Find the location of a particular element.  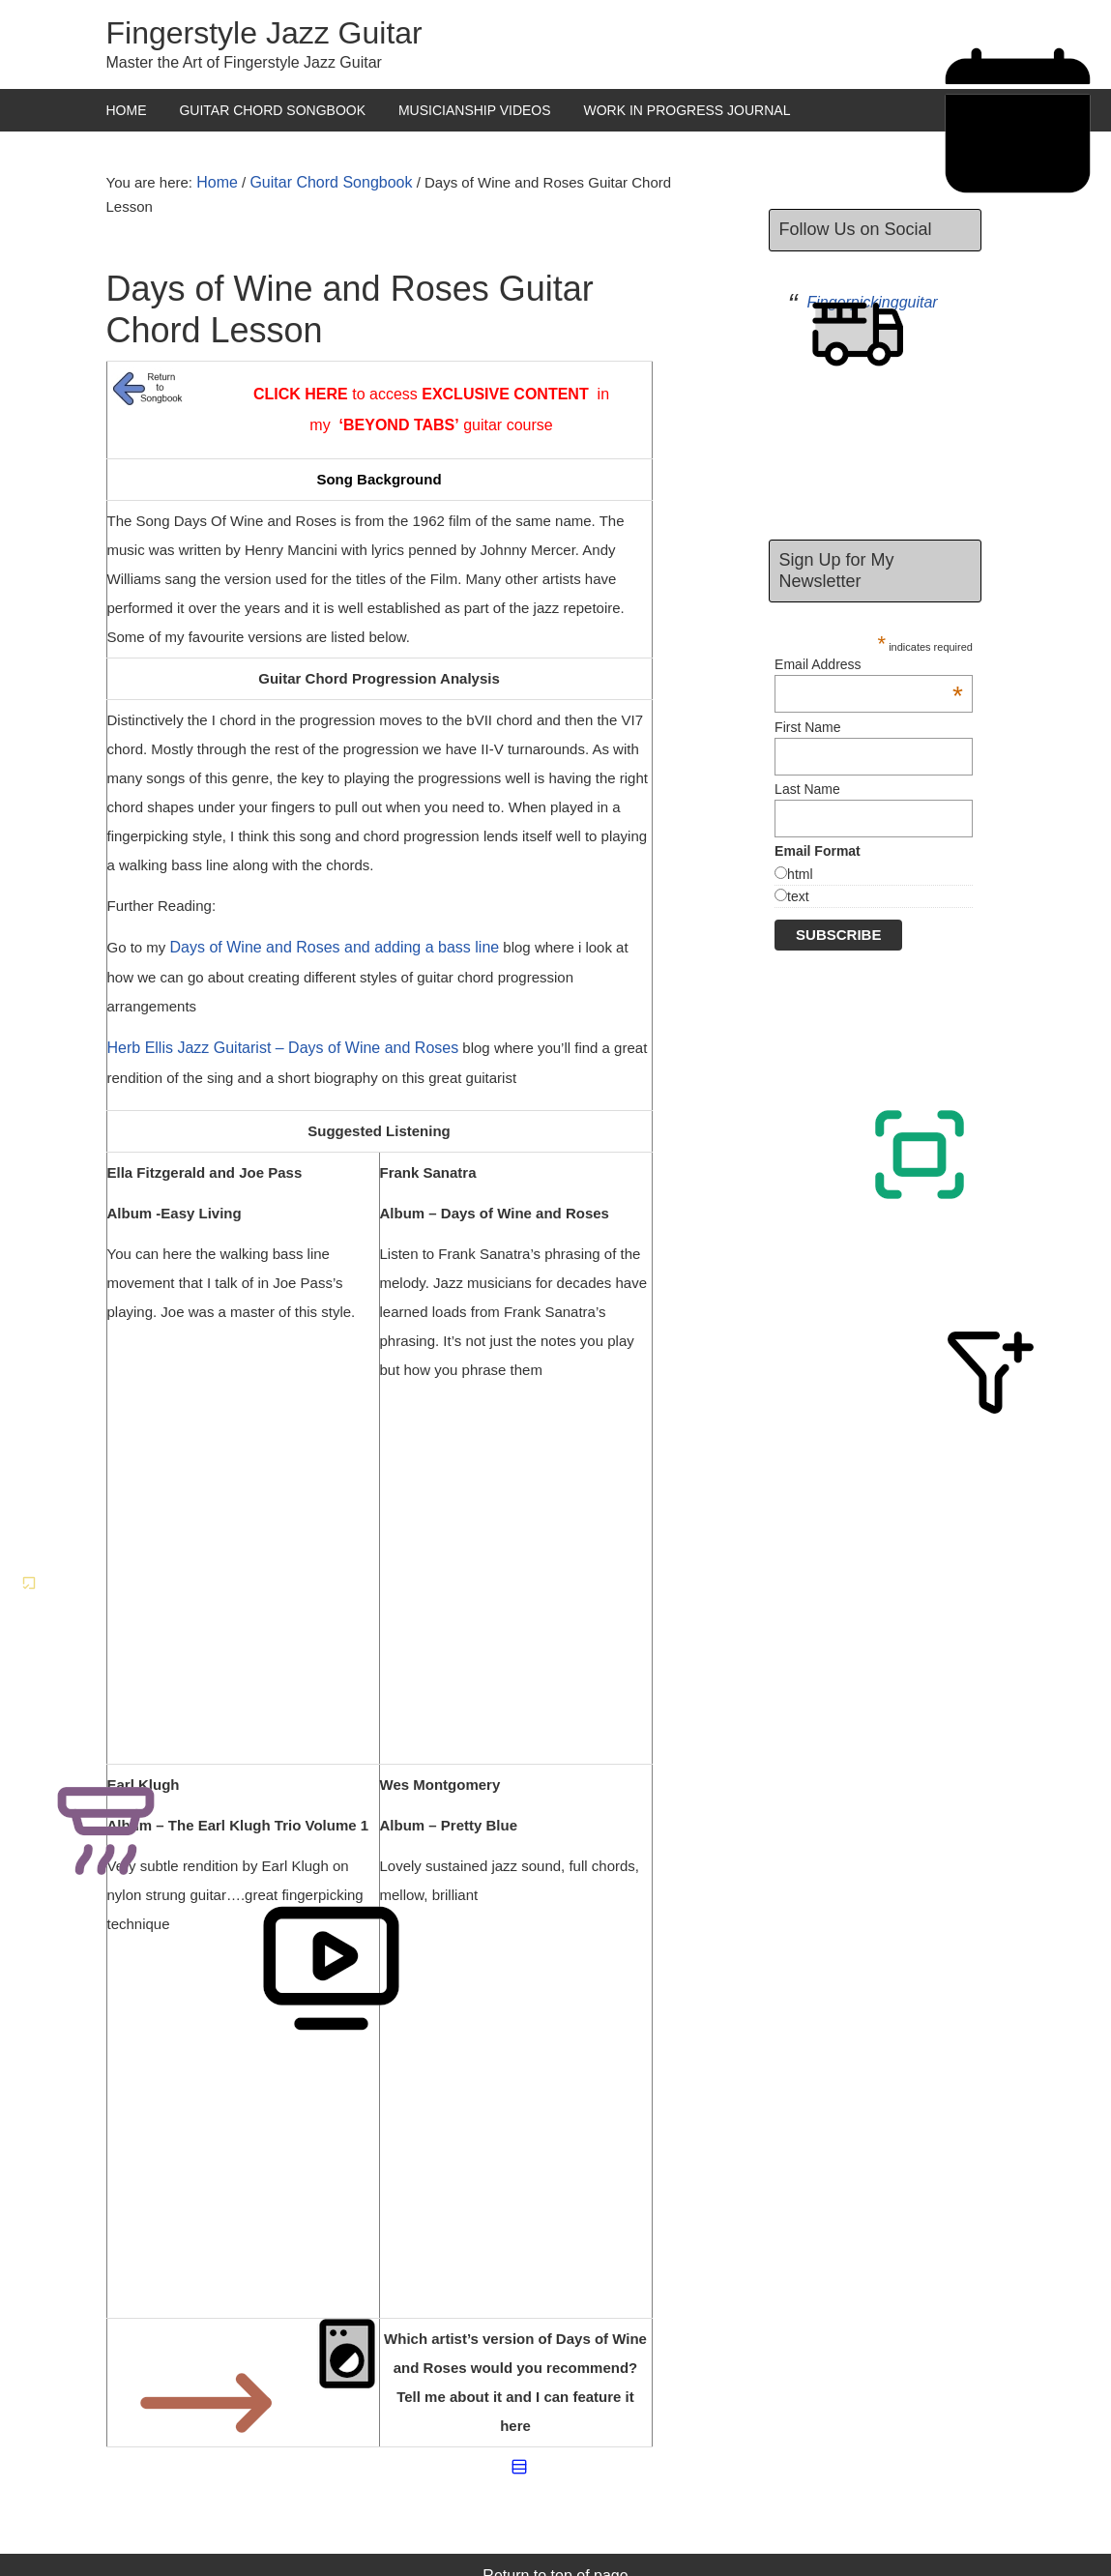

mark task as complete is located at coordinates (29, 1583).